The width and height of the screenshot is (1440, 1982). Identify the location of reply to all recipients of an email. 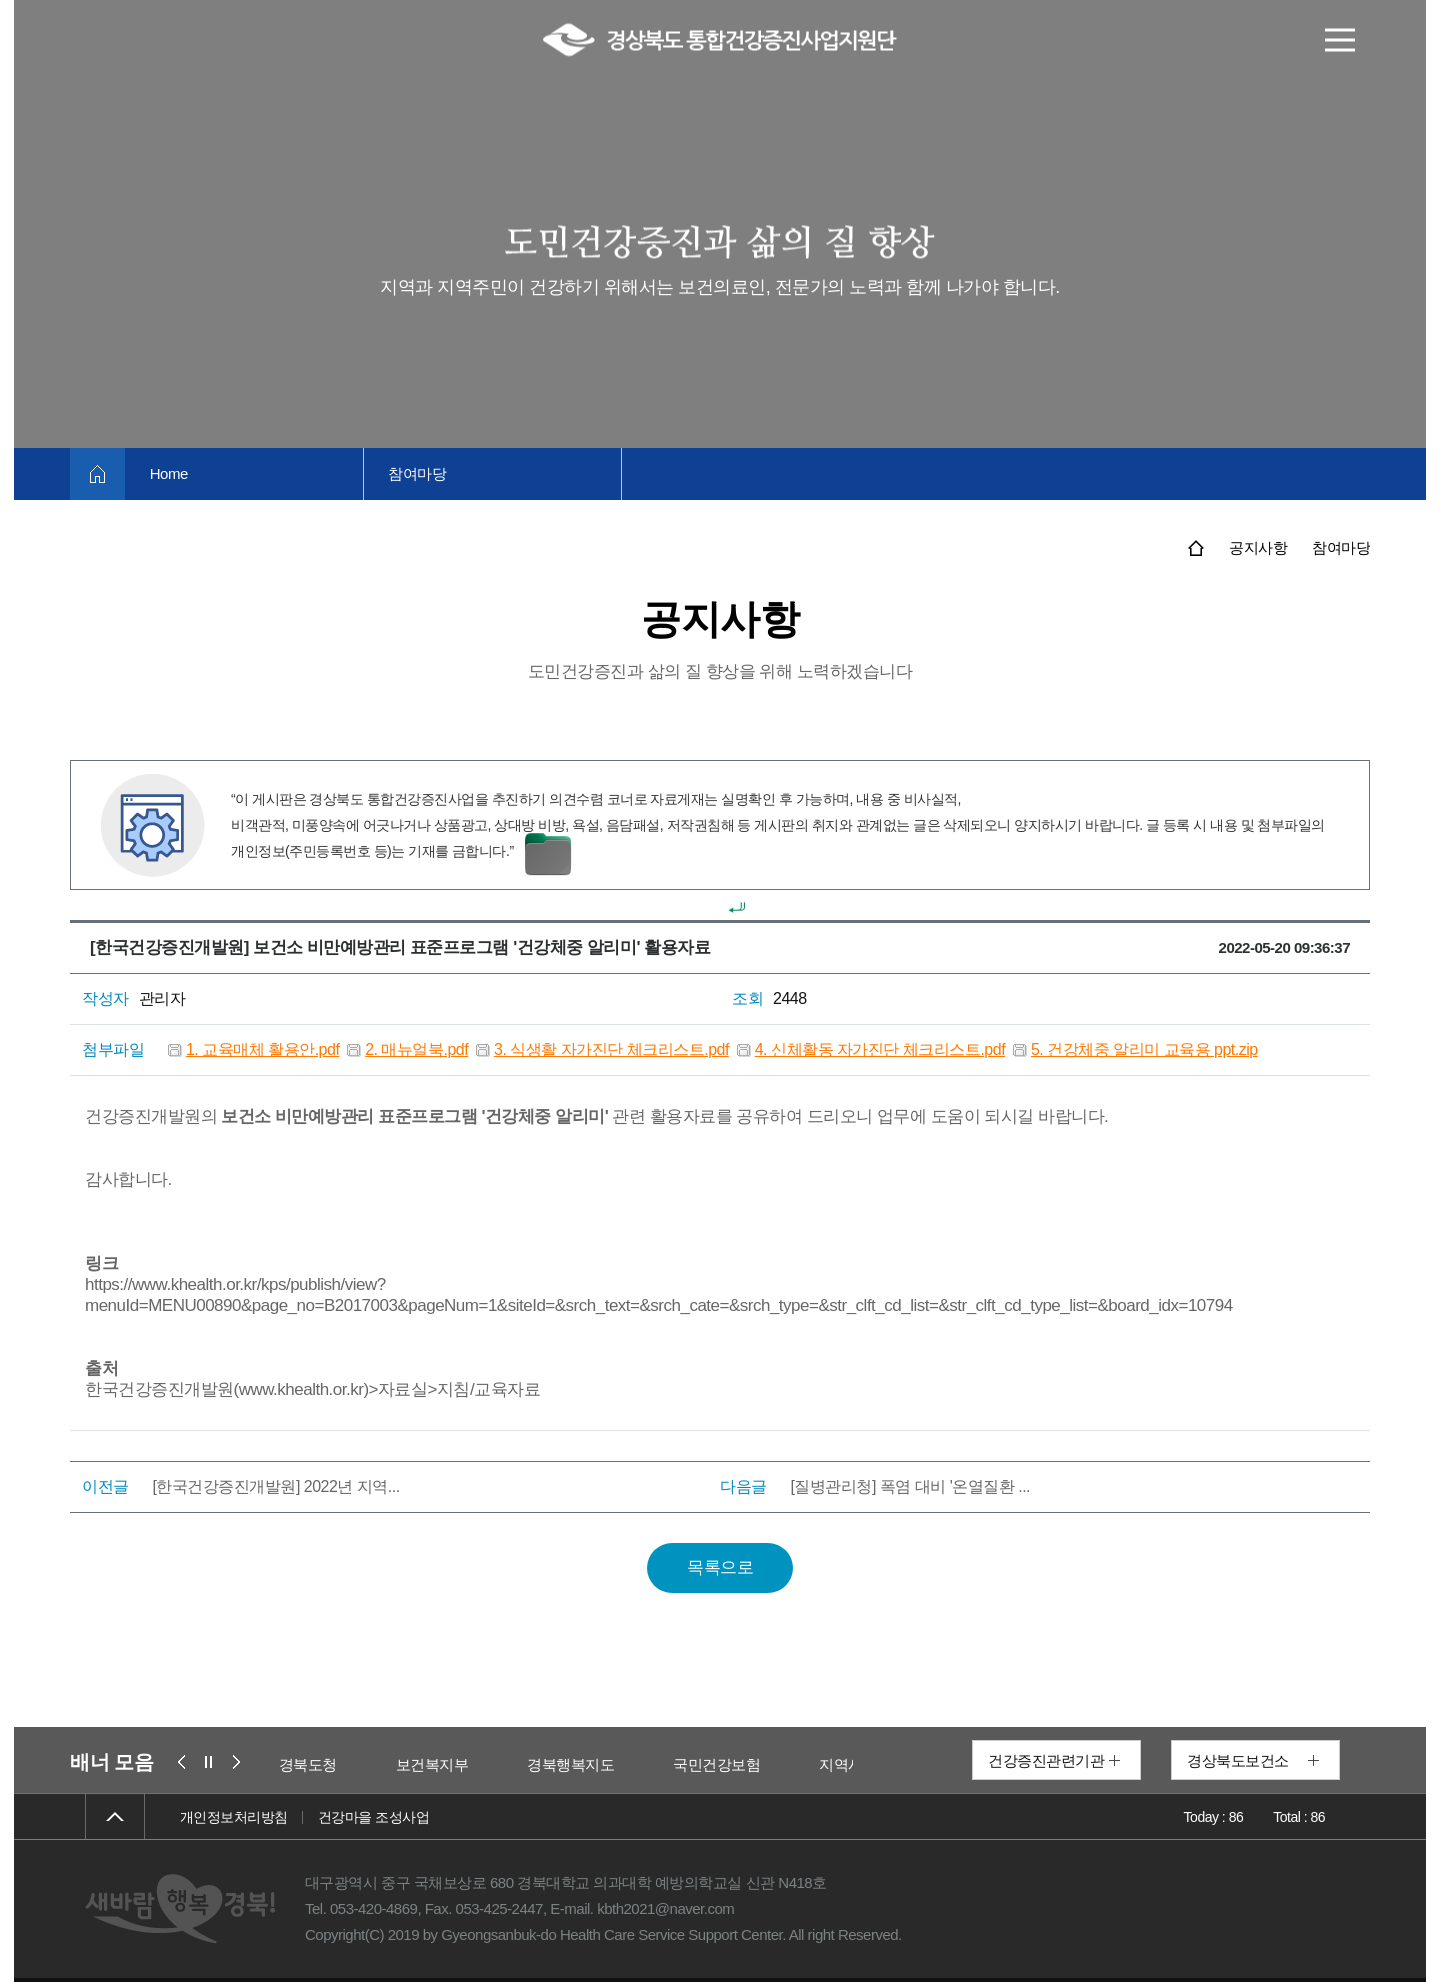
(736, 906).